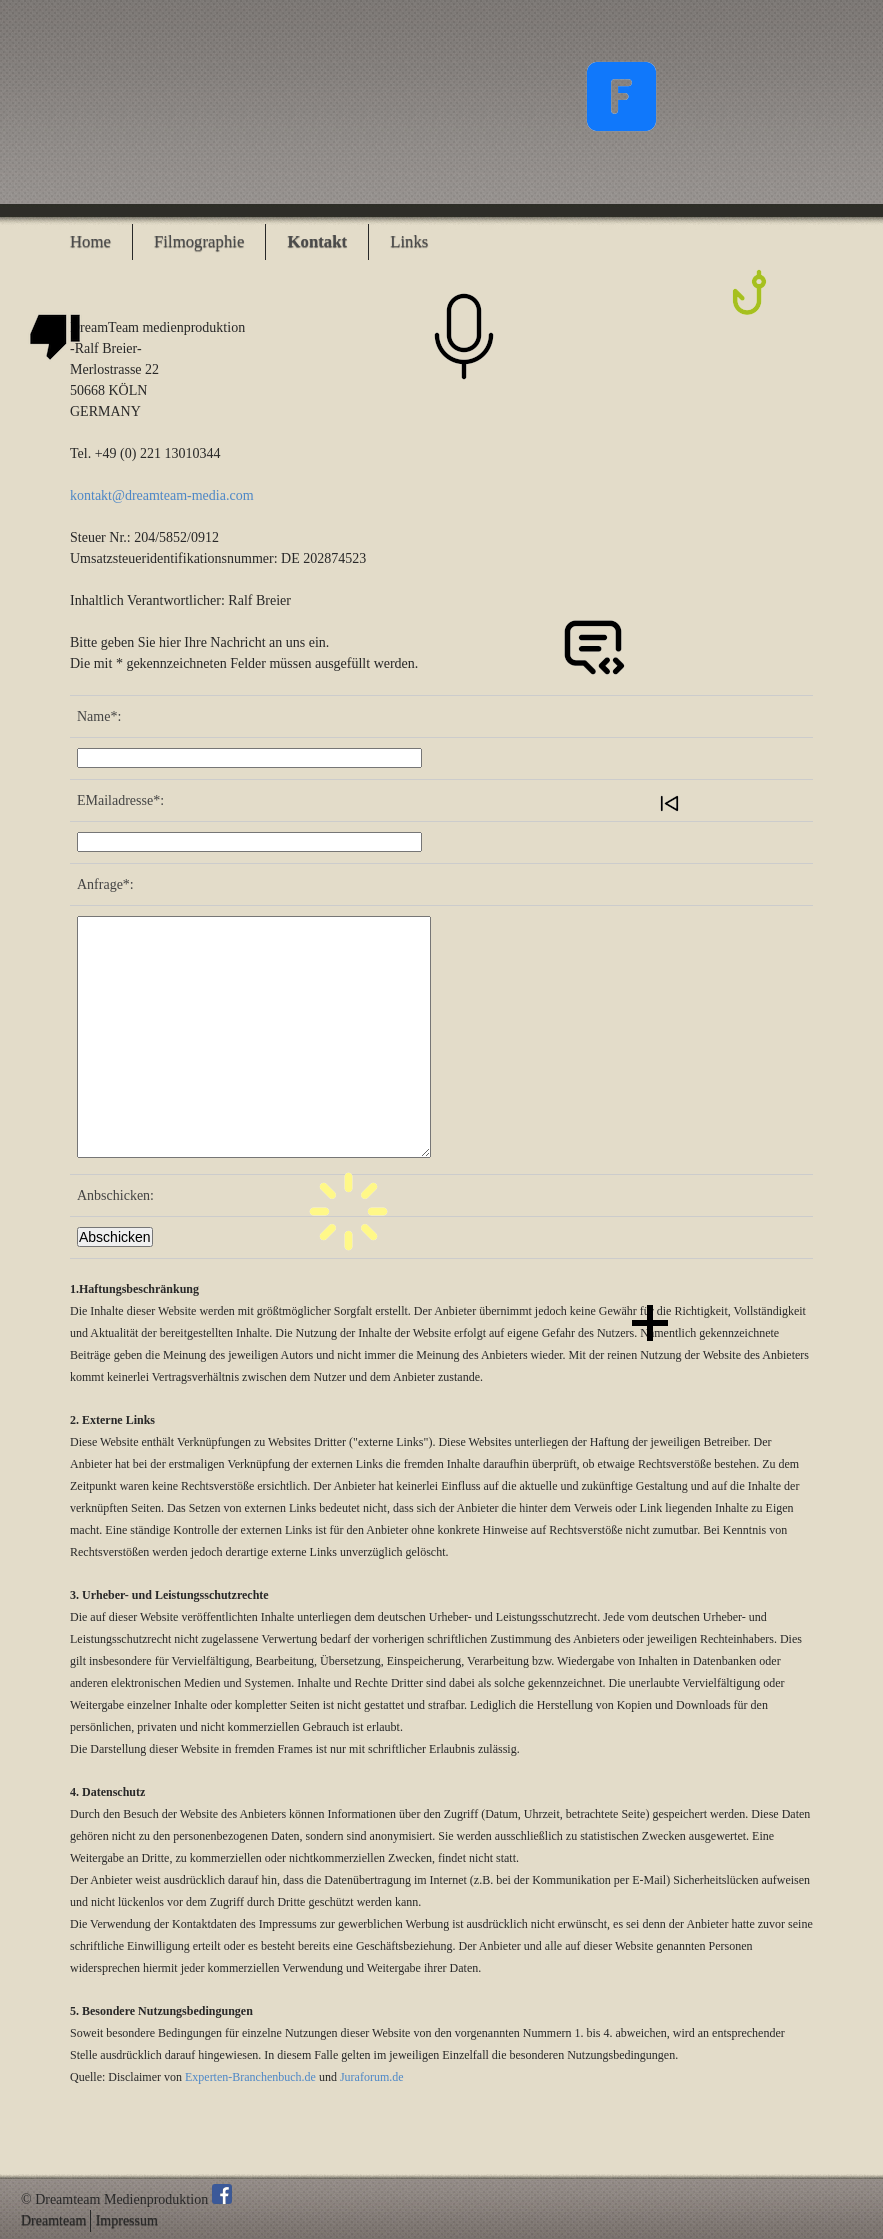  What do you see at coordinates (749, 293) in the screenshot?
I see `fishing or angling activity` at bounding box center [749, 293].